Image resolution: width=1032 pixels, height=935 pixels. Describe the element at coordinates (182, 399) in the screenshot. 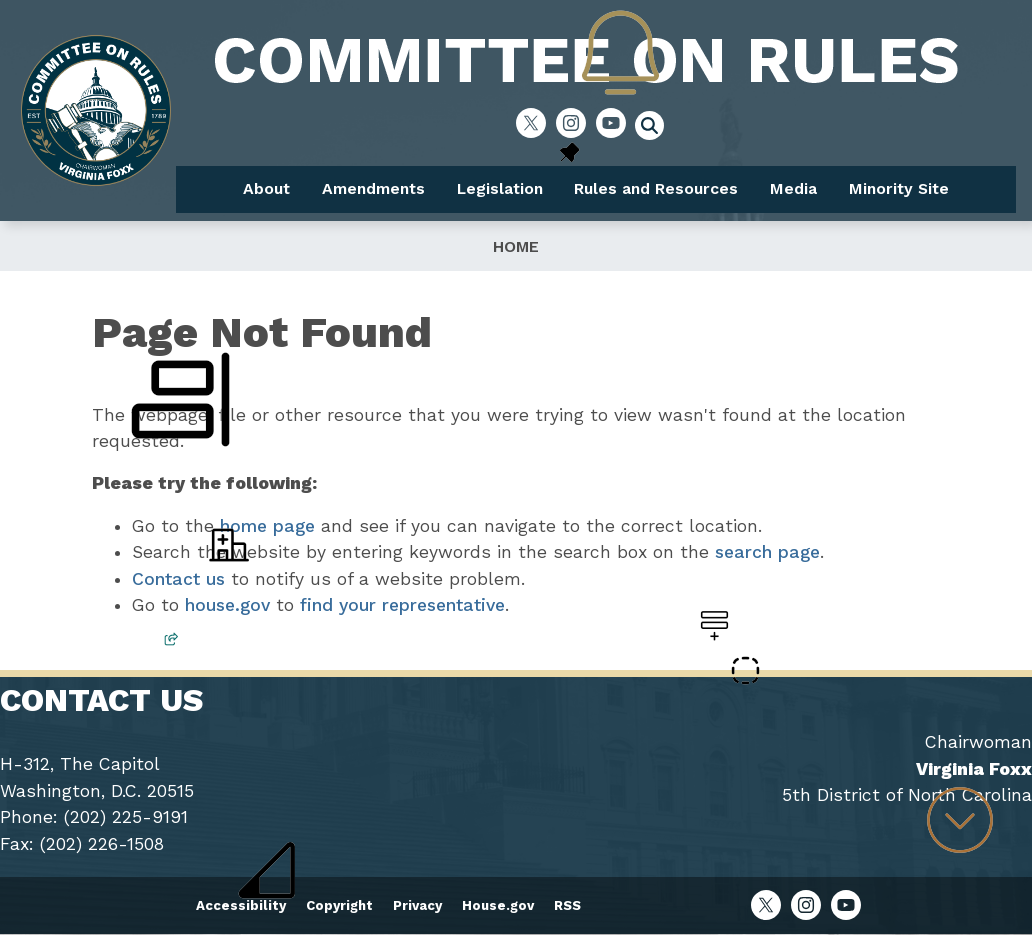

I see `align text or content to the right` at that location.